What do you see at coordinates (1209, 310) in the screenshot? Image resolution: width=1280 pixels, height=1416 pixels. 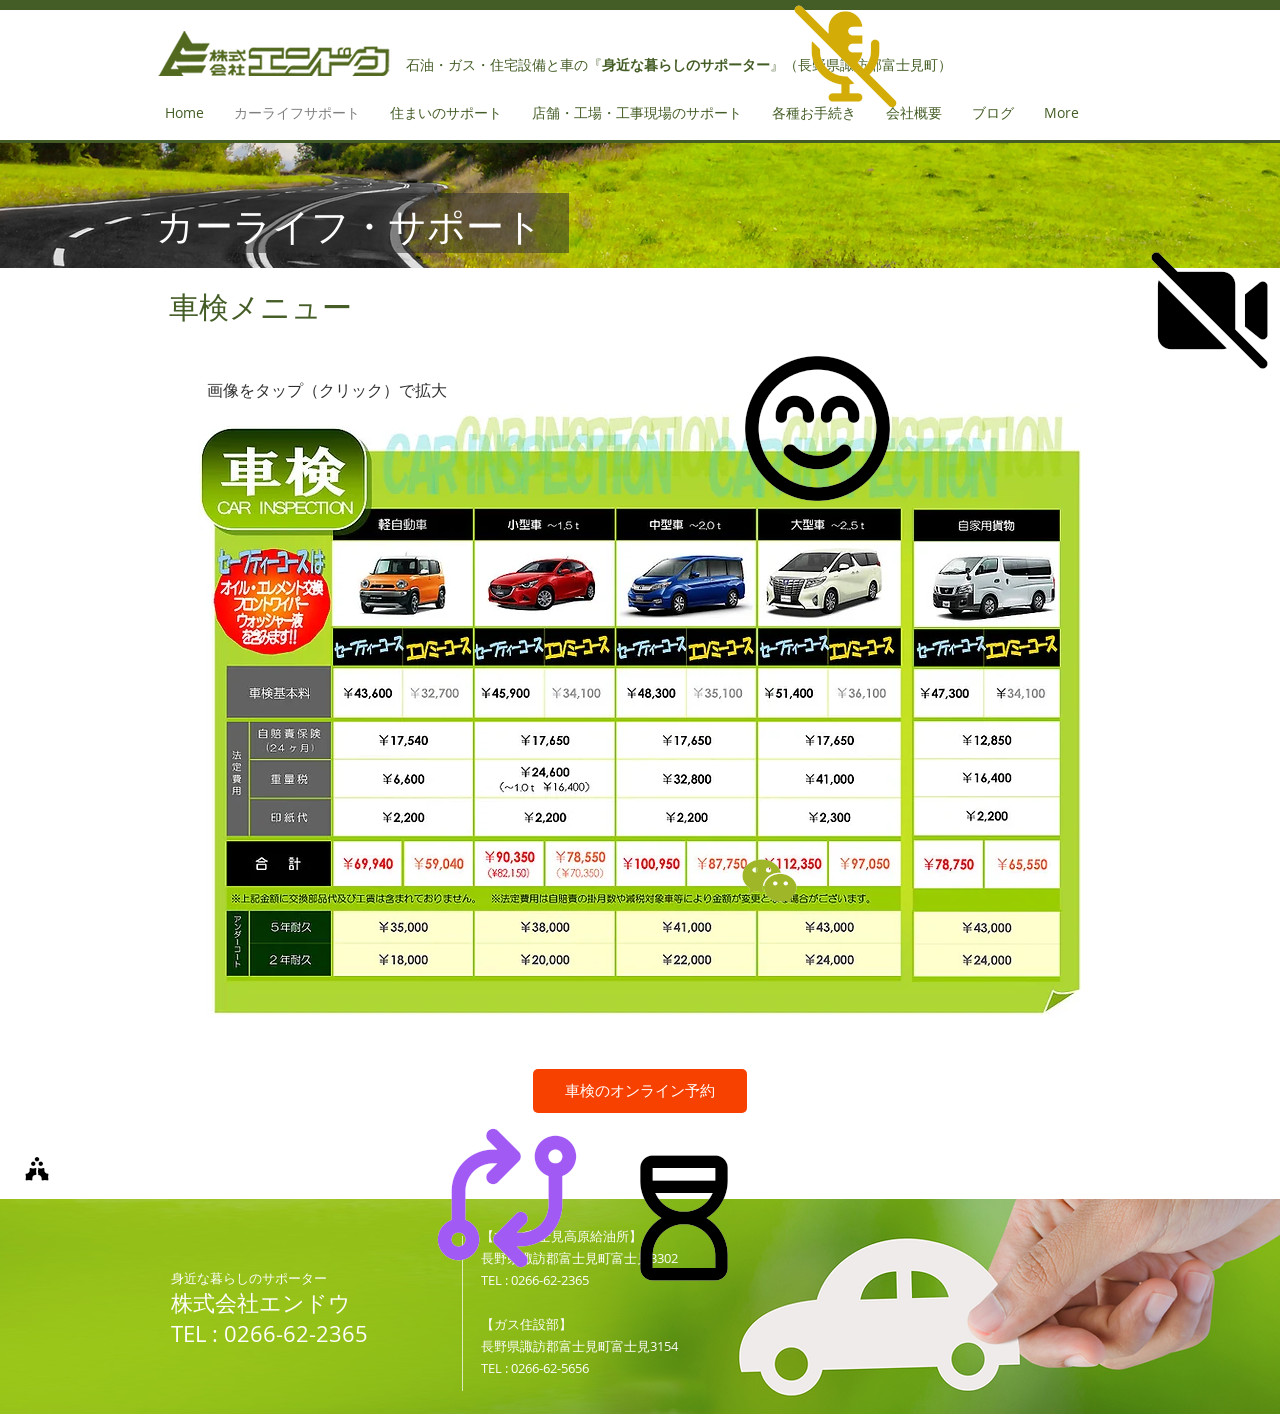 I see `turn off camera or disable video` at bounding box center [1209, 310].